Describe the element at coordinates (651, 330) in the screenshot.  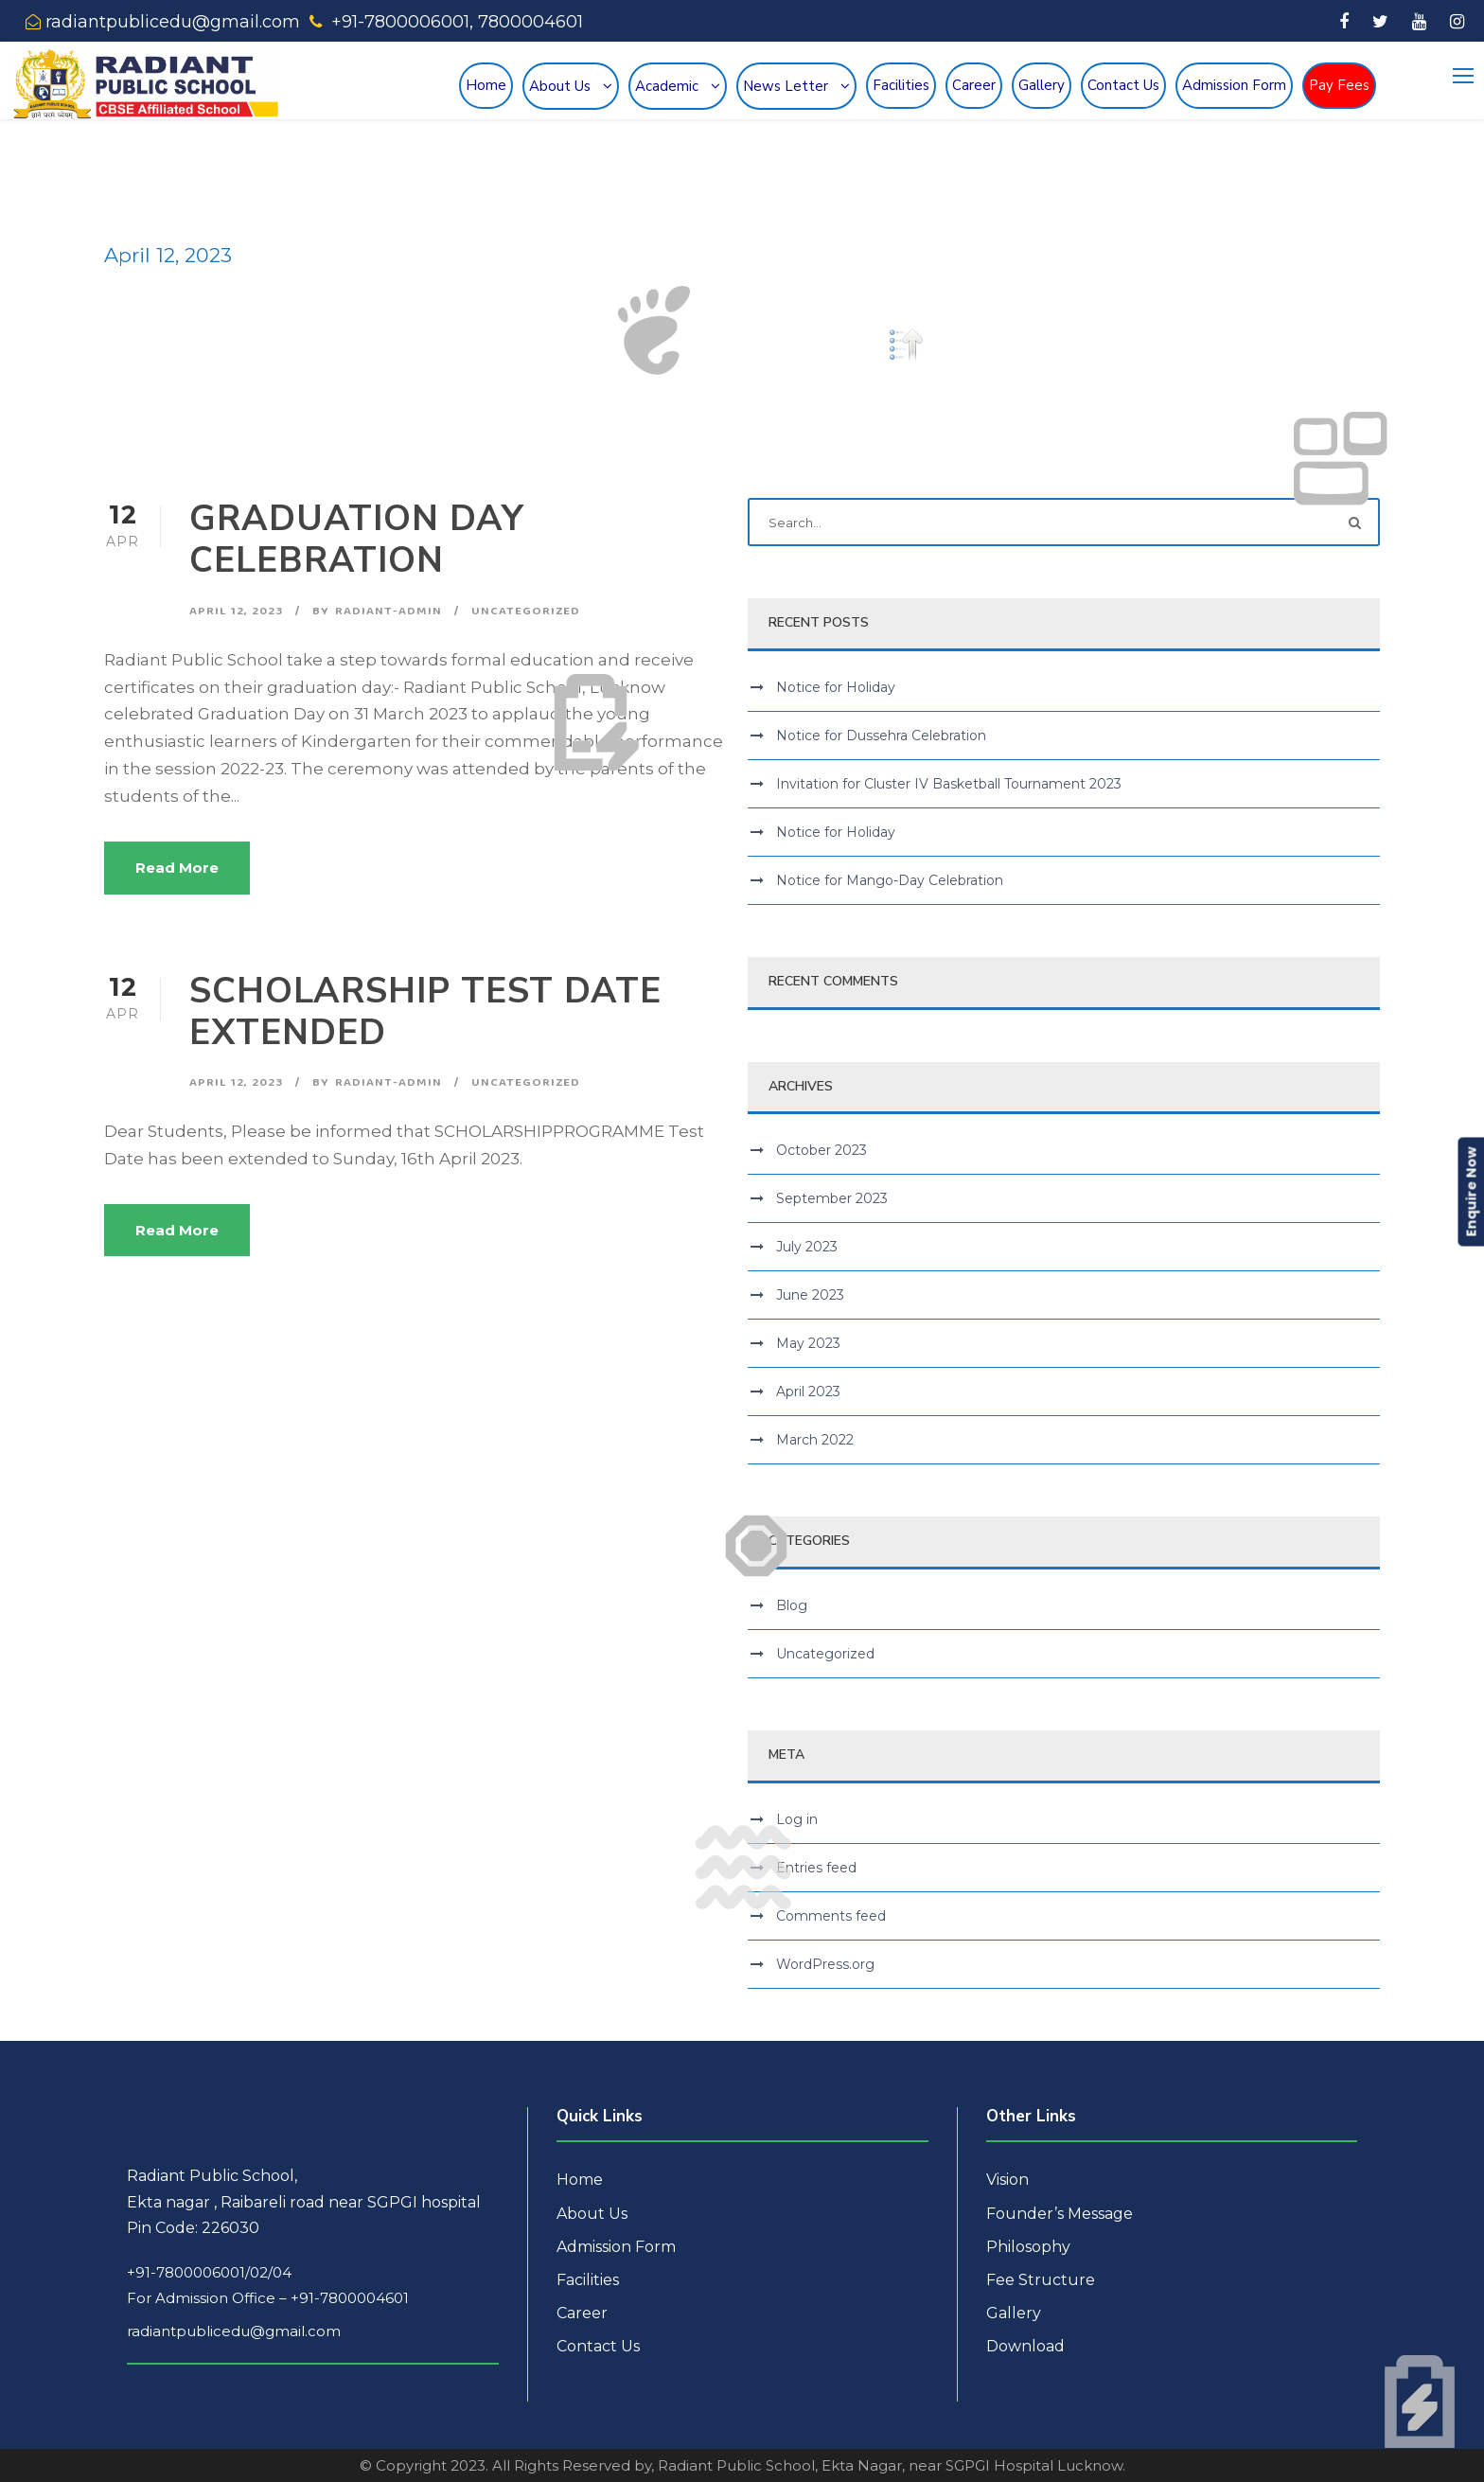
I see `access the GNOME desktop home or start menu` at that location.